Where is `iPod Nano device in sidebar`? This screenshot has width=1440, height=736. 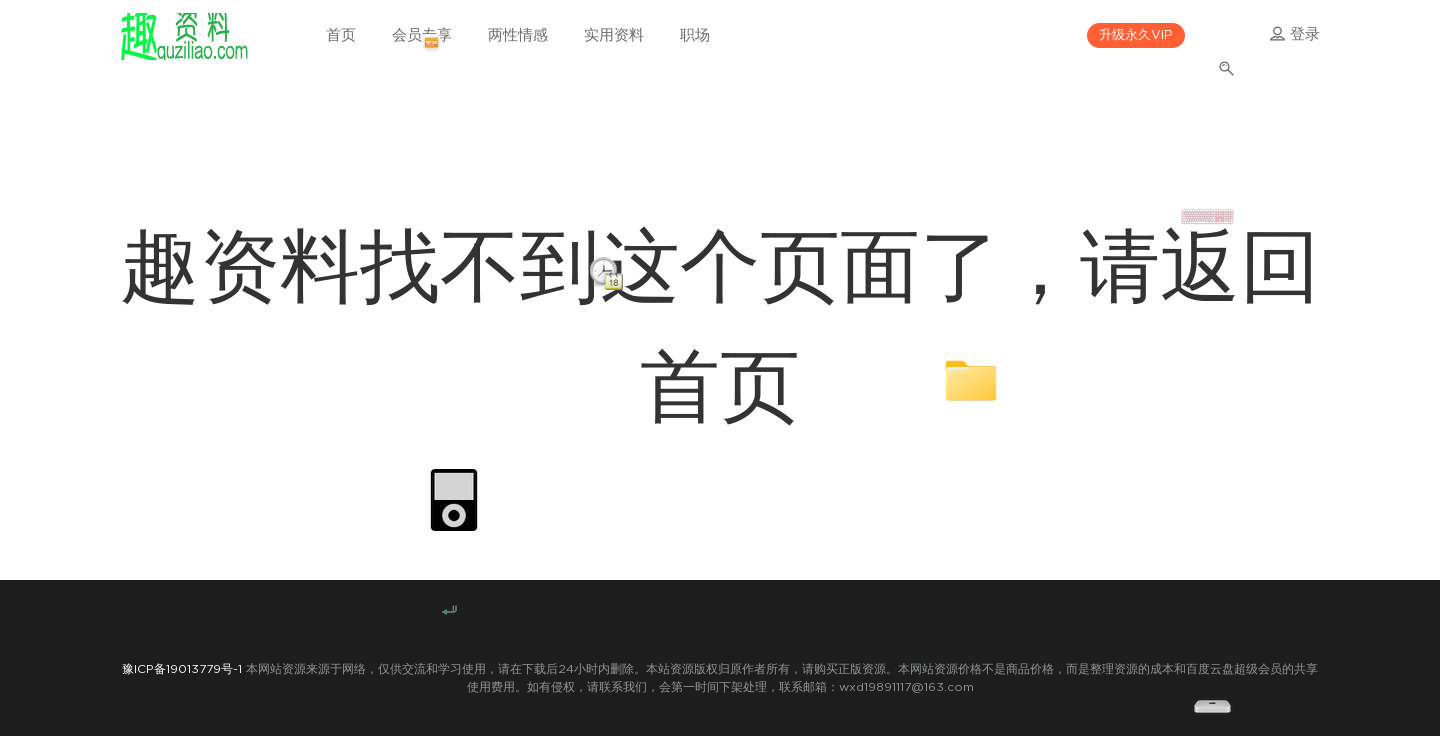
iPod Nano device in sidebar is located at coordinates (454, 500).